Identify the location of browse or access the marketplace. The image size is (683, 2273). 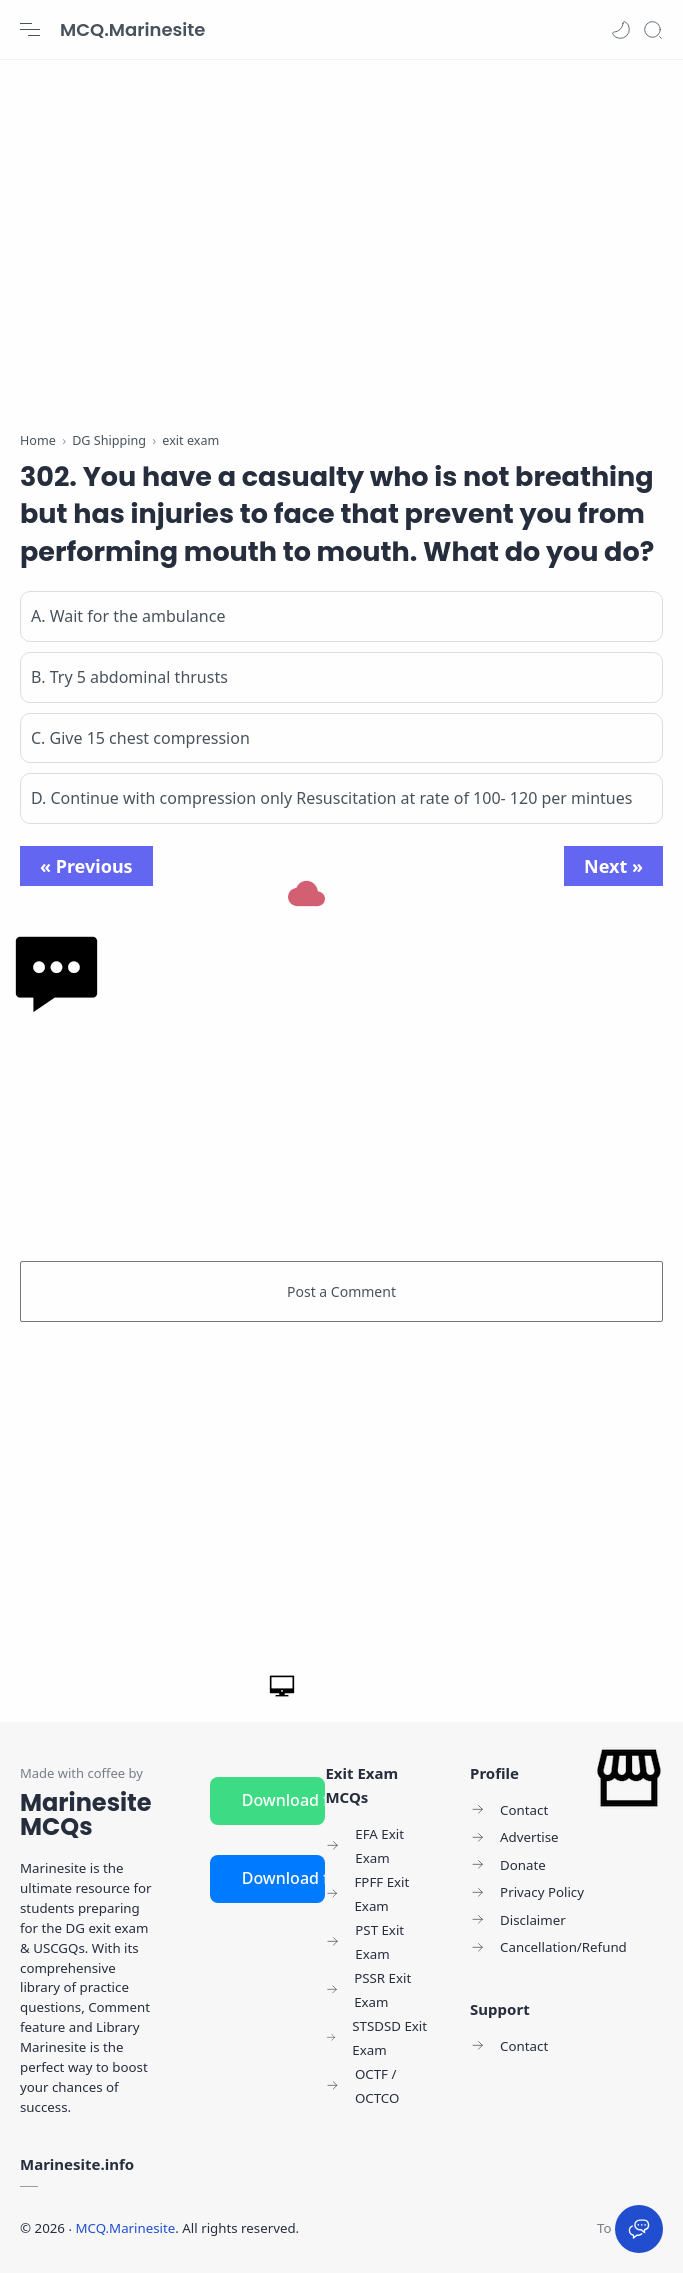
(629, 1778).